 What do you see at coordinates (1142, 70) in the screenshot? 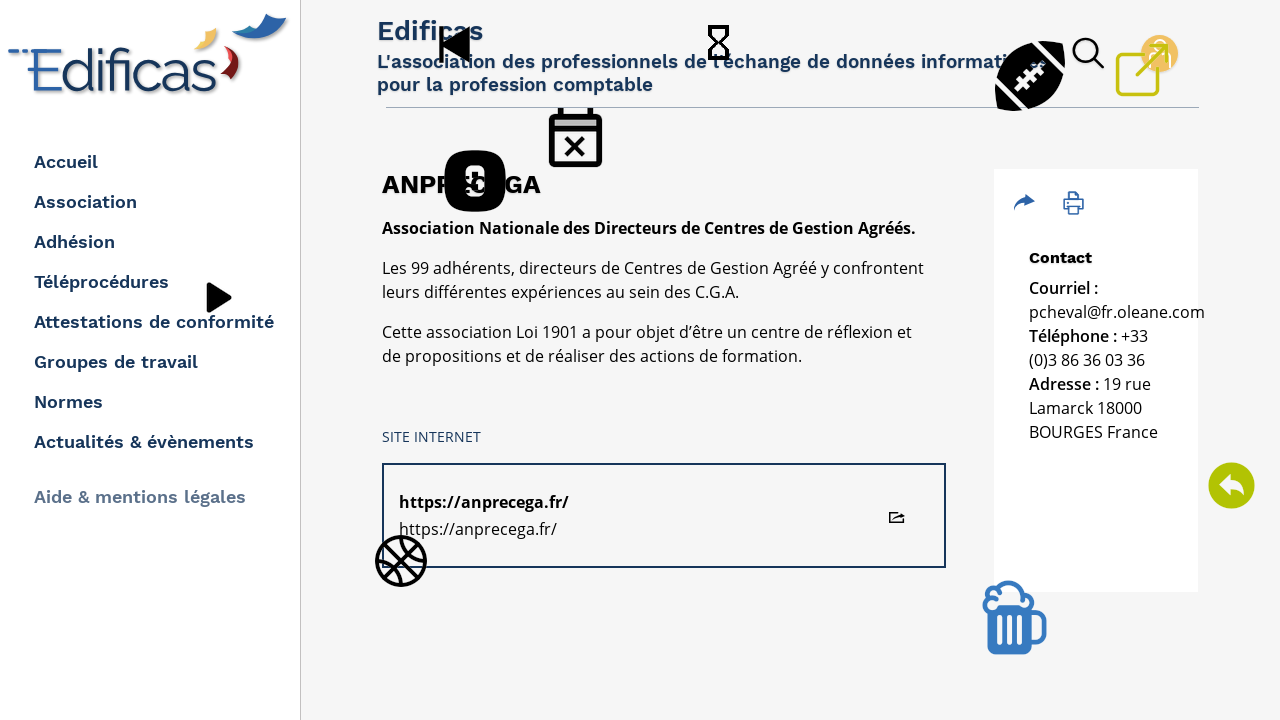
I see `open link in new window` at bounding box center [1142, 70].